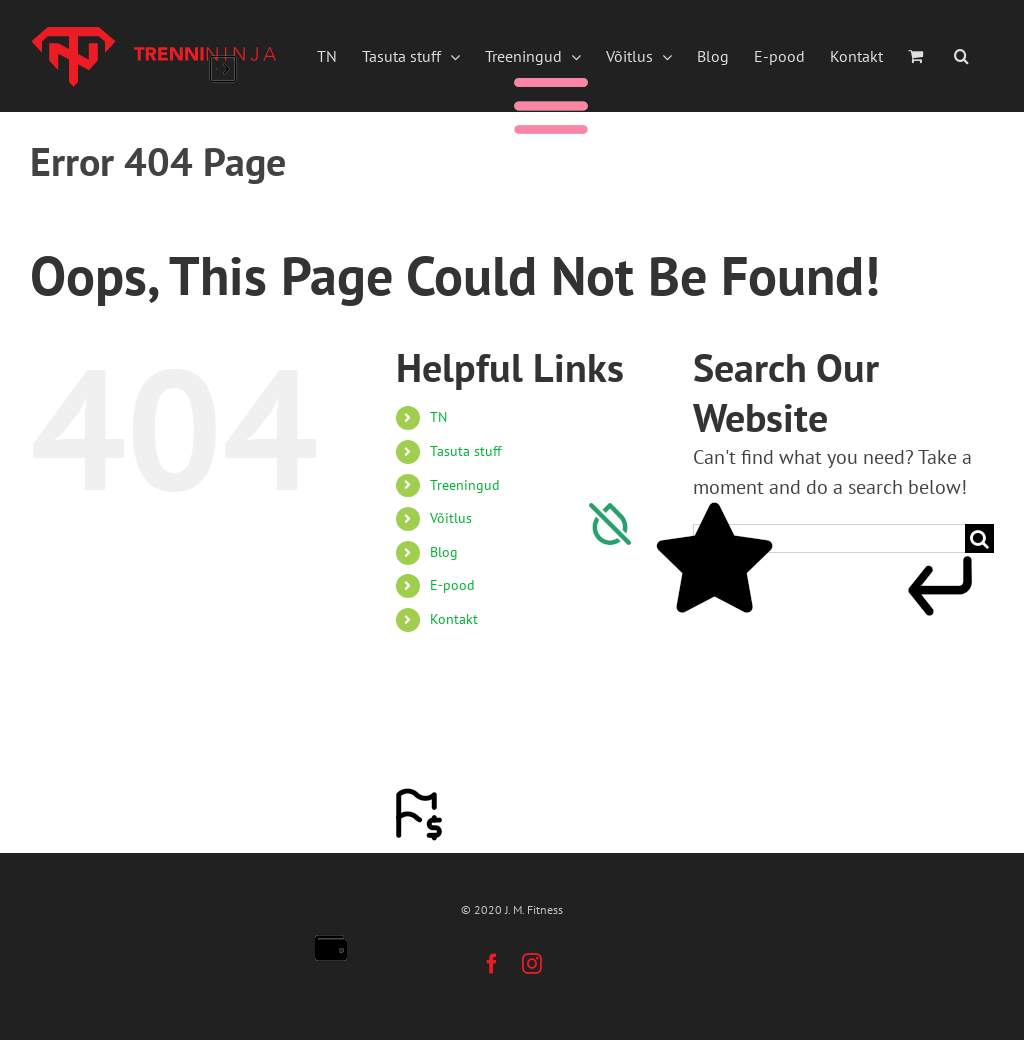 This screenshot has height=1040, width=1024. What do you see at coordinates (416, 812) in the screenshot?
I see `flag a financial transaction or payment` at bounding box center [416, 812].